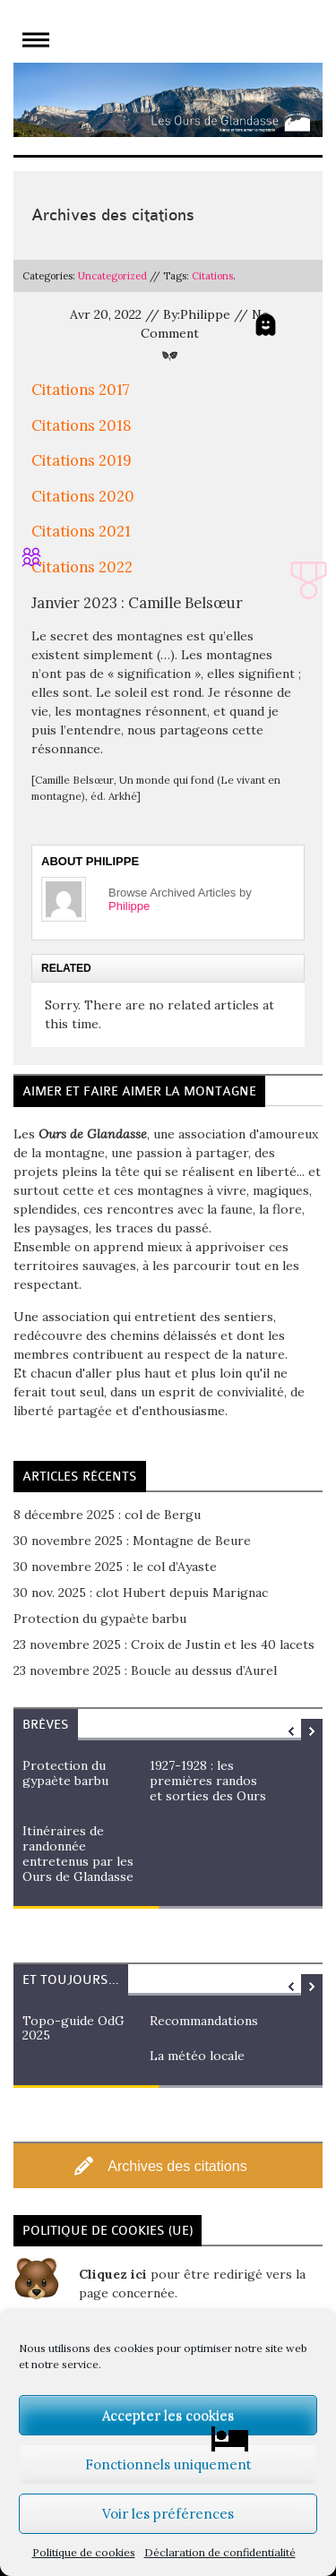  Describe the element at coordinates (308, 578) in the screenshot. I see `view achievements or awards` at that location.